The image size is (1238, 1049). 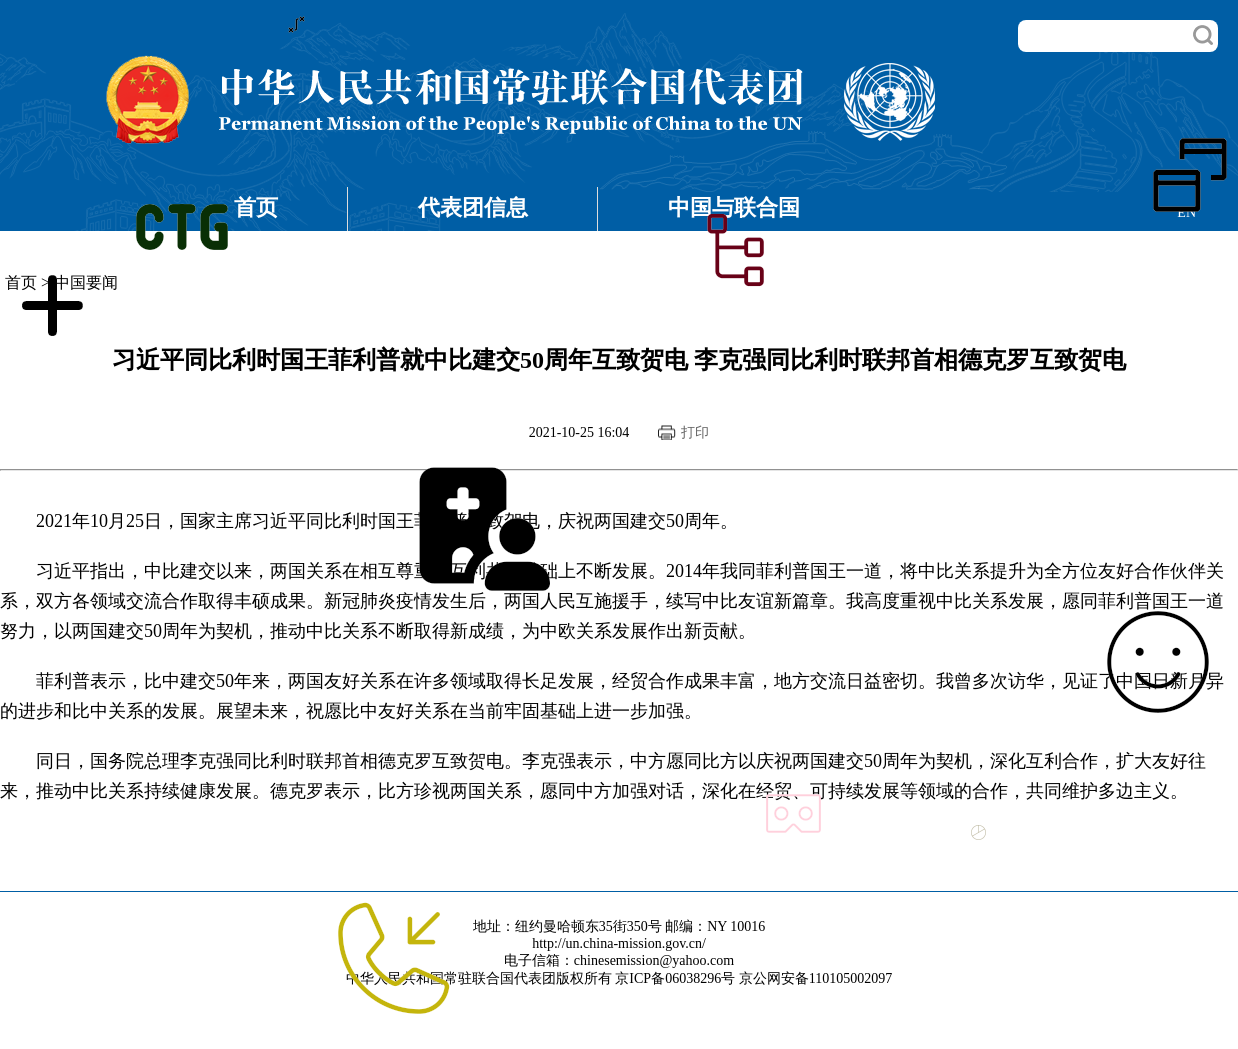 What do you see at coordinates (477, 525) in the screenshot?
I see `view patient profile or medical records` at bounding box center [477, 525].